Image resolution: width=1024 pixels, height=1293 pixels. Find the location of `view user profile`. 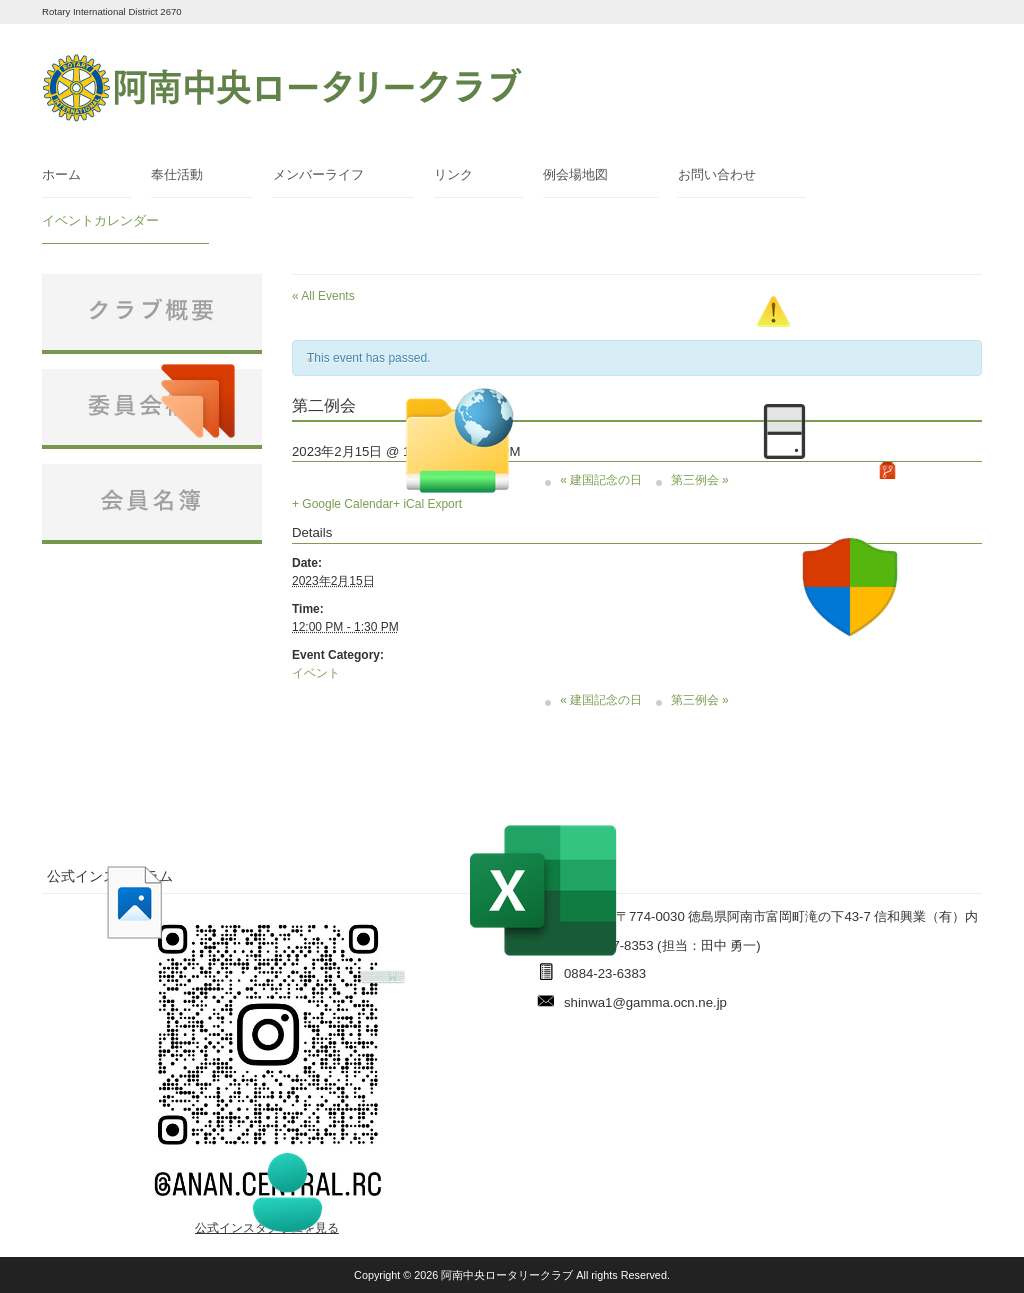

view user profile is located at coordinates (287, 1192).